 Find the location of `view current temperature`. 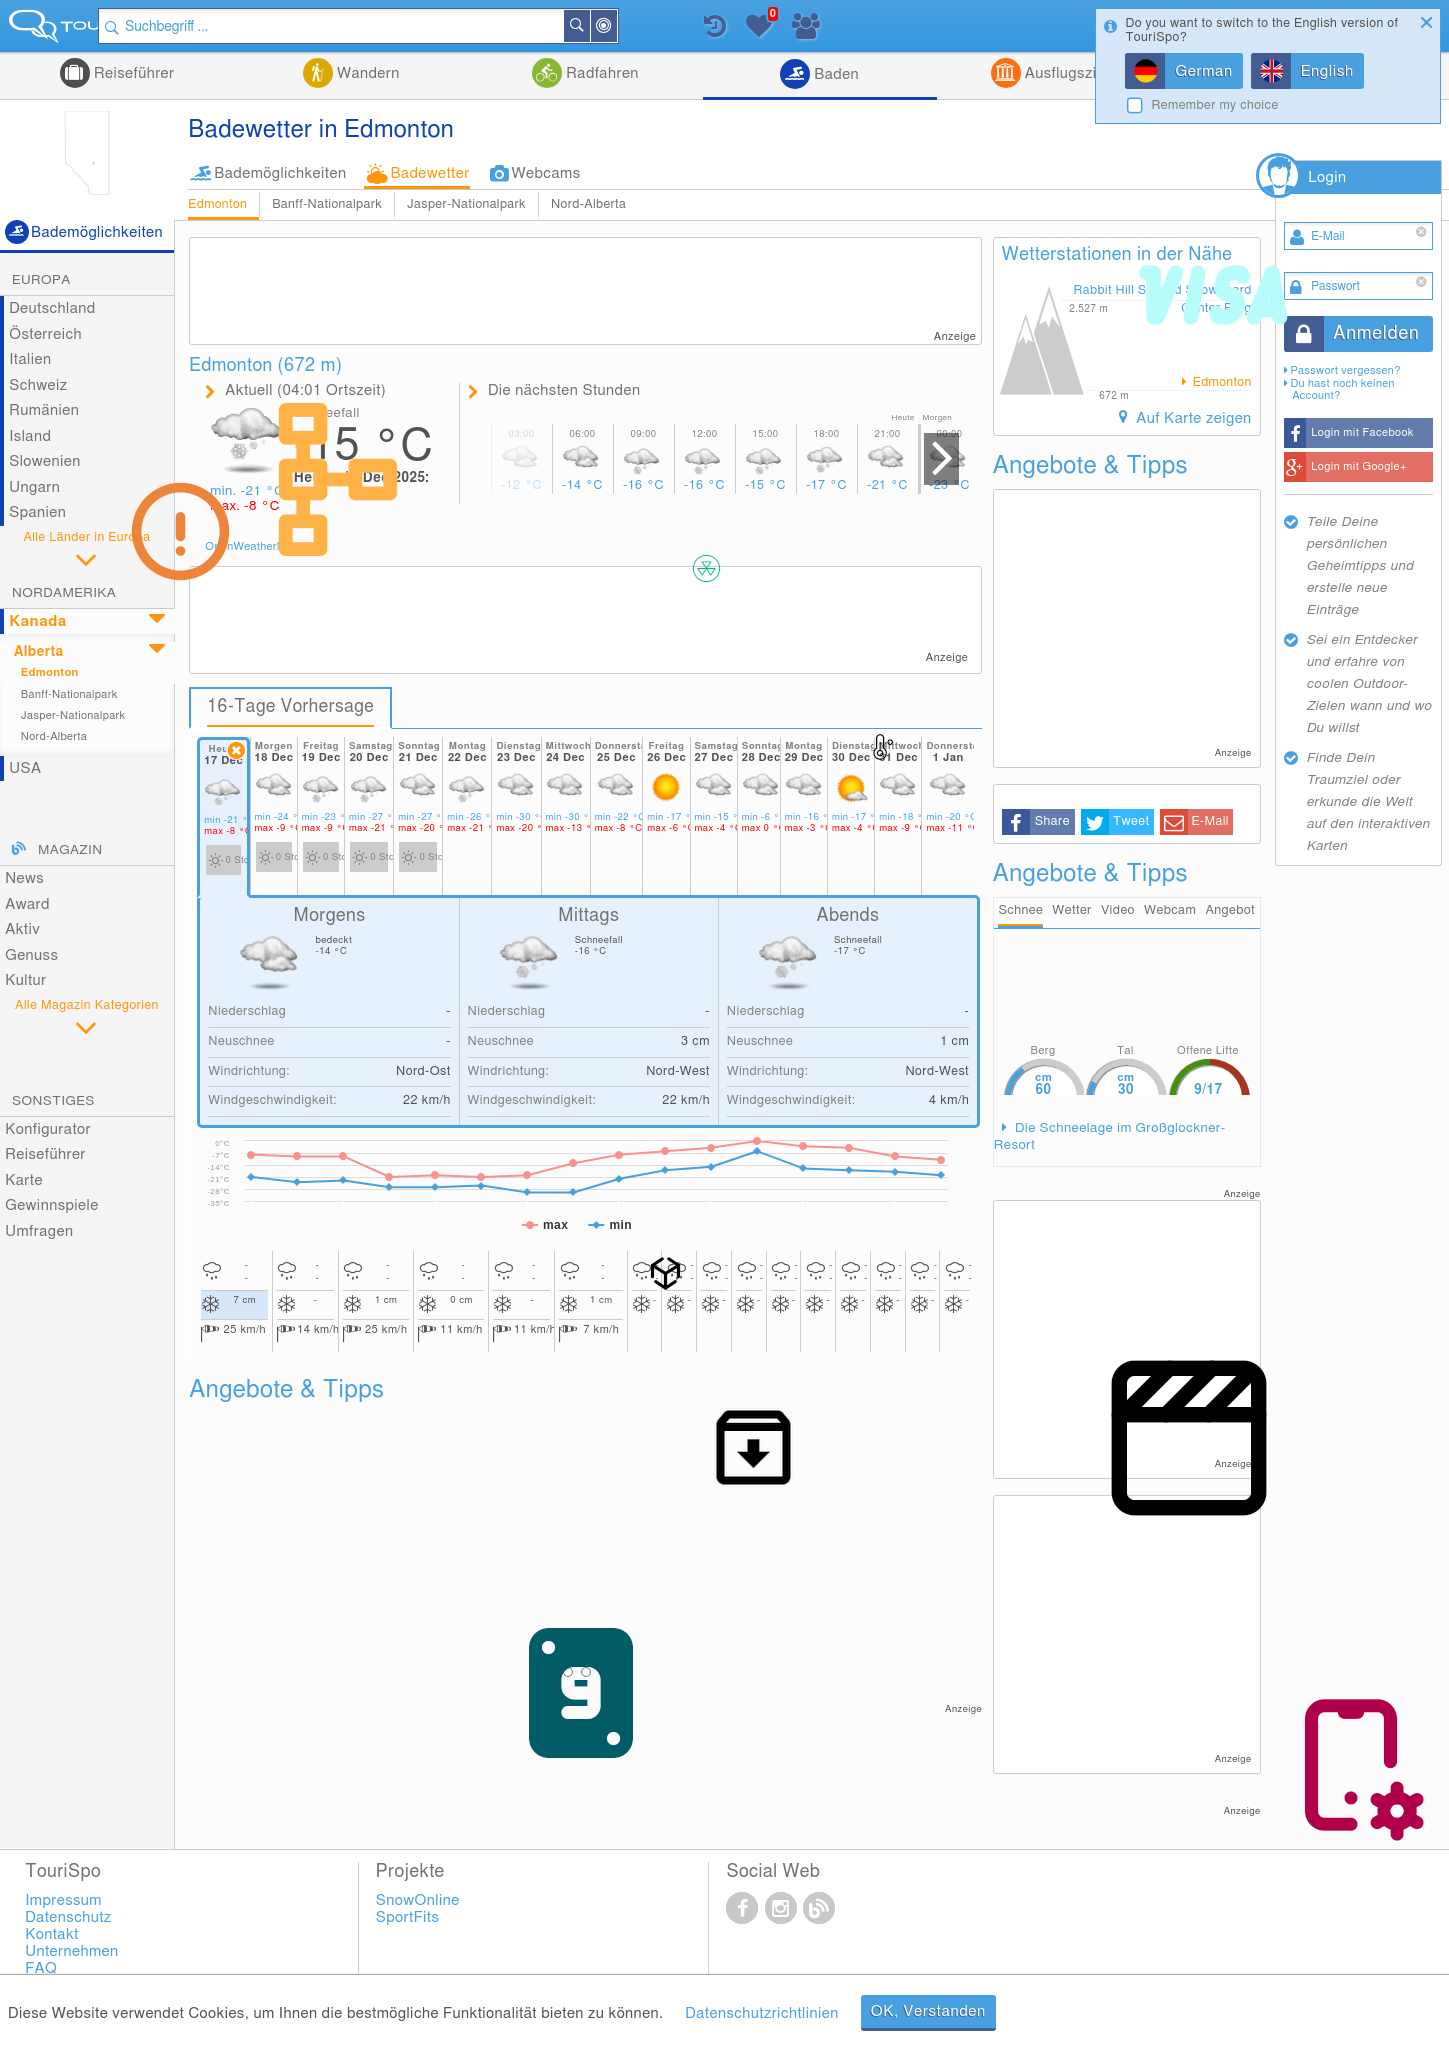

view current temperature is located at coordinates (881, 747).